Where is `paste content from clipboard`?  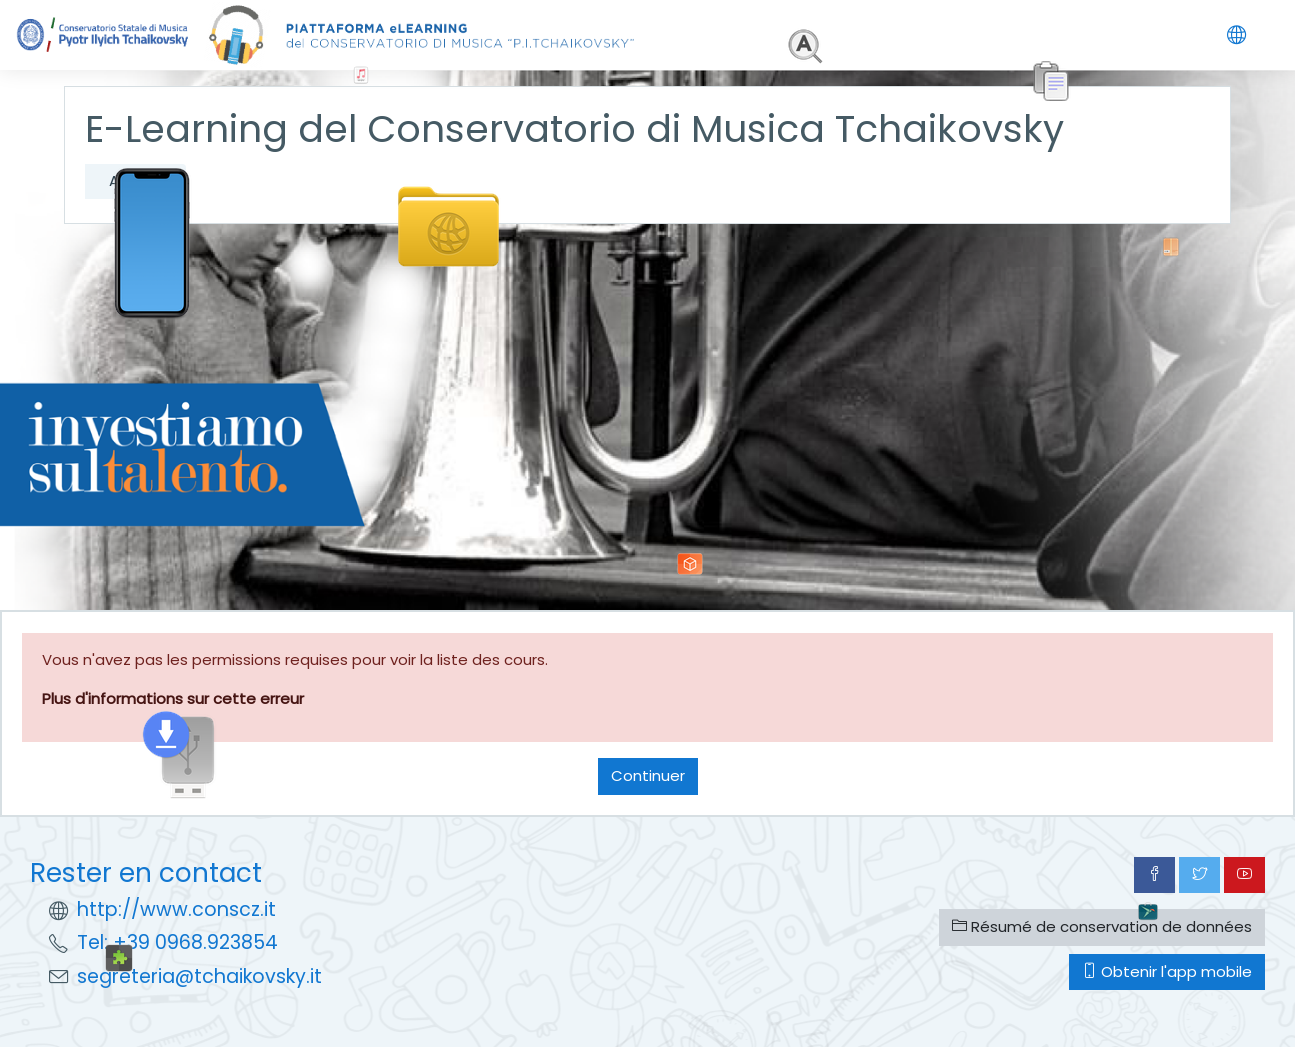
paste content from clipboard is located at coordinates (1051, 81).